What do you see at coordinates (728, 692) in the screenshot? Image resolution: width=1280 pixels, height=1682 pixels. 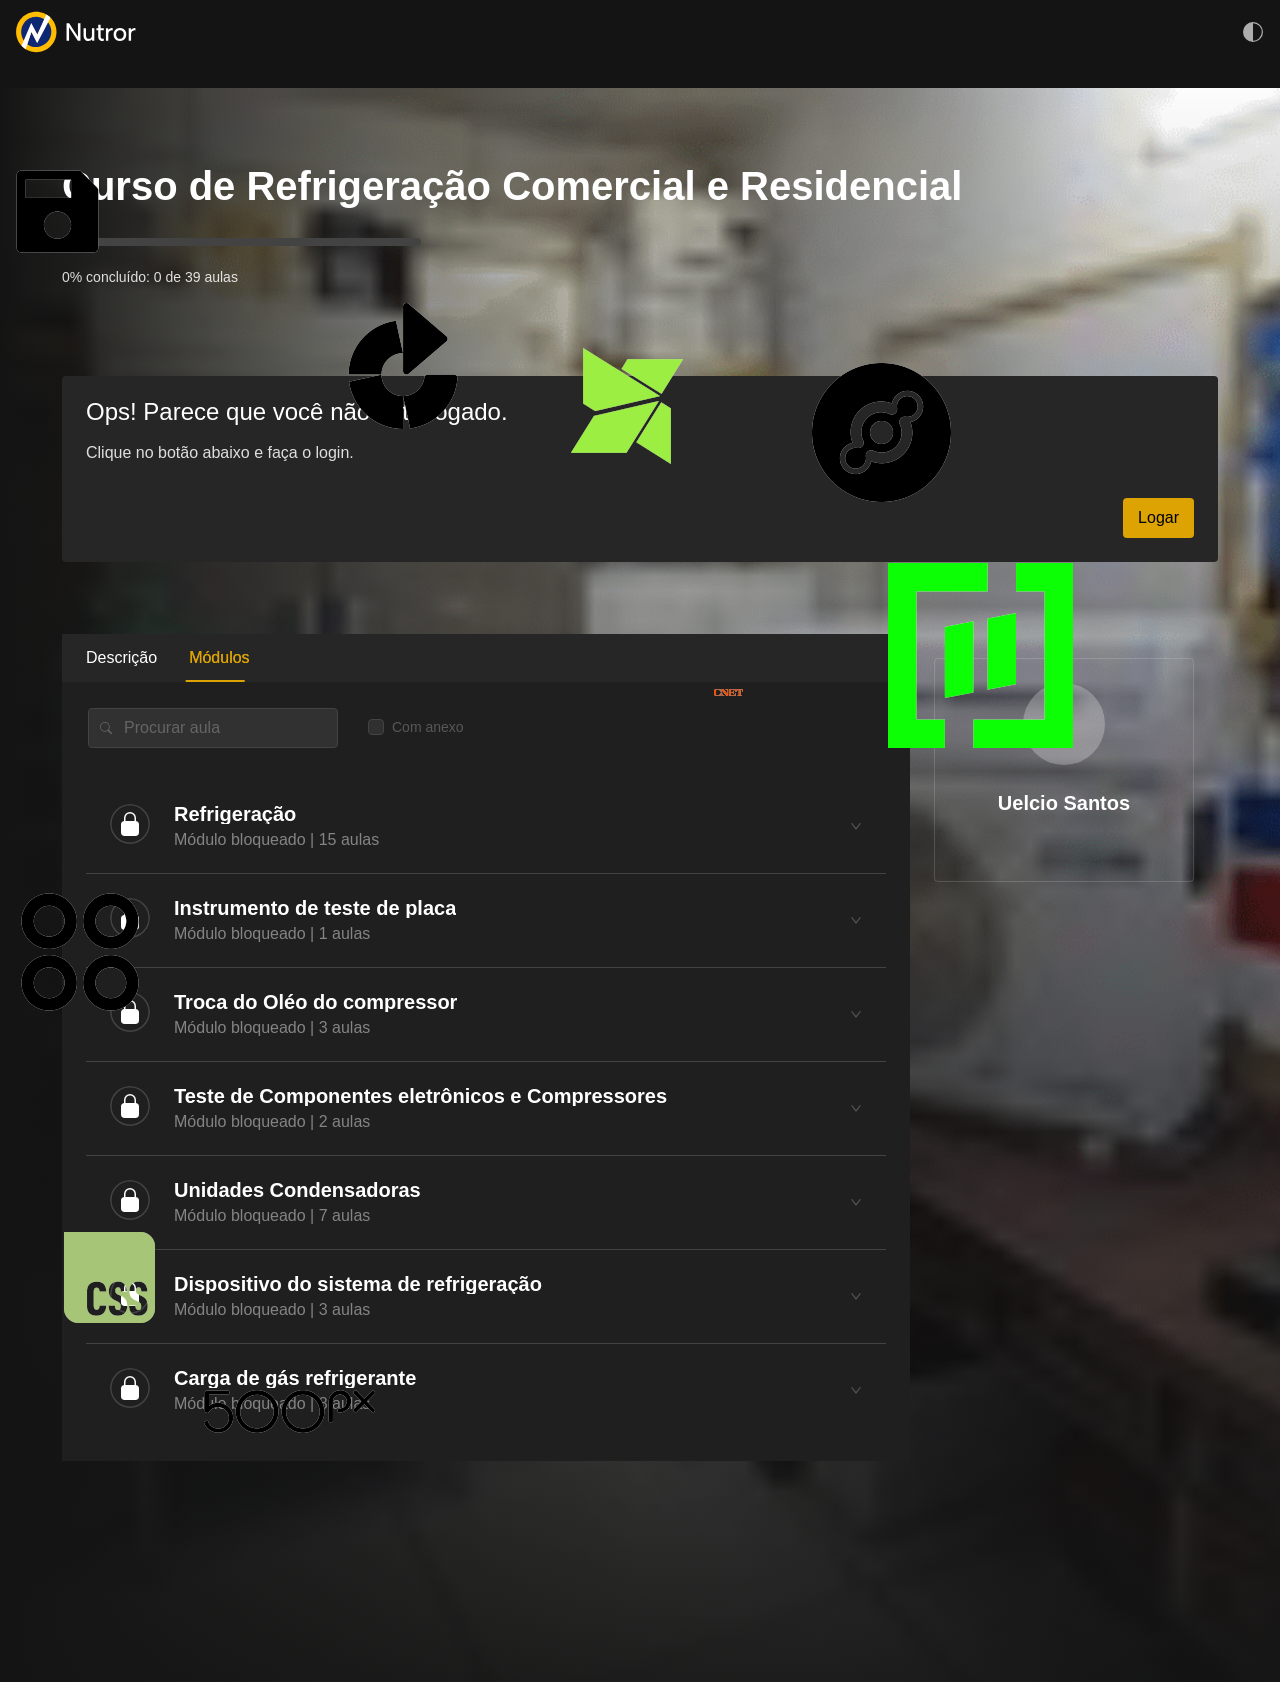 I see `visit cnet website or app` at bounding box center [728, 692].